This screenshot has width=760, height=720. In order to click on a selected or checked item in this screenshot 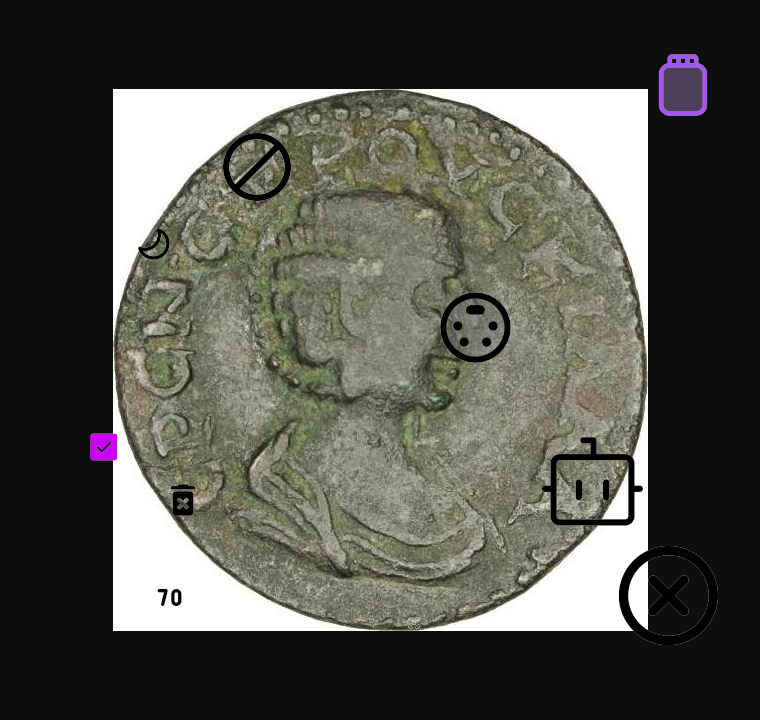, I will do `click(104, 447)`.